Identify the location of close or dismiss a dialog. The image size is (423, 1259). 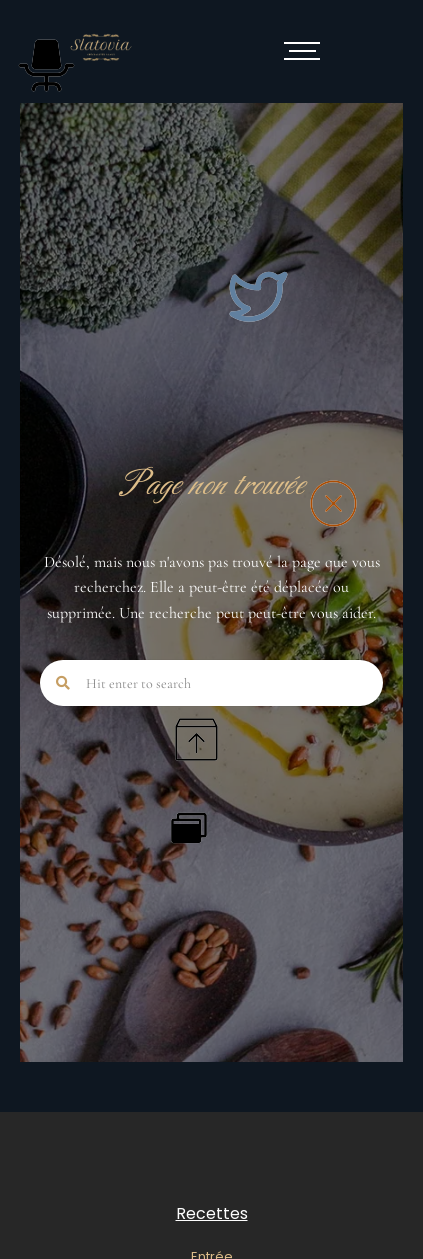
(333, 503).